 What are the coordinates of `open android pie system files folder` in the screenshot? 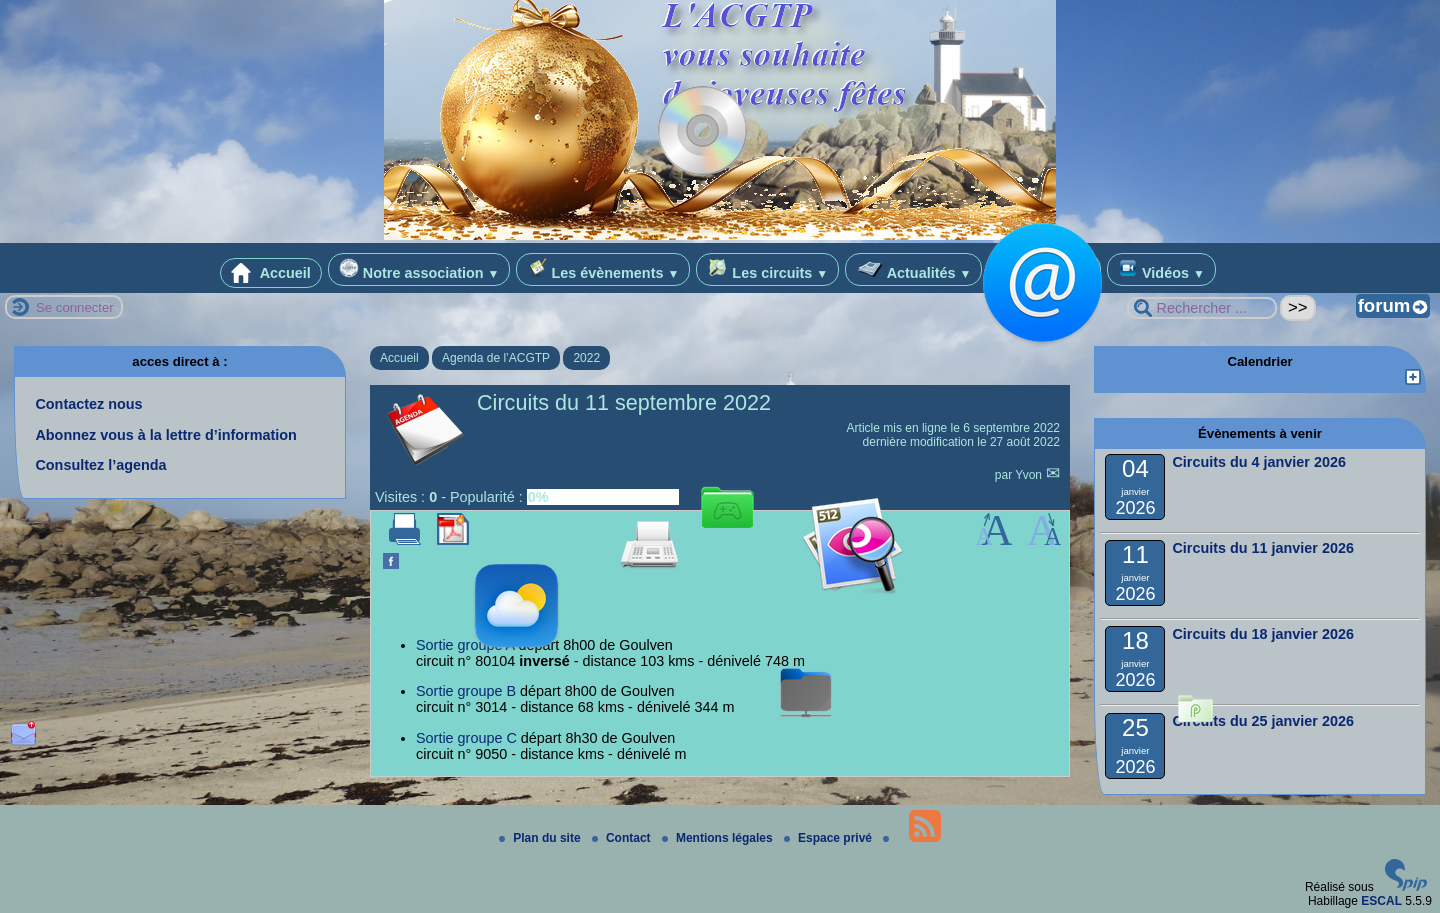 It's located at (1195, 709).